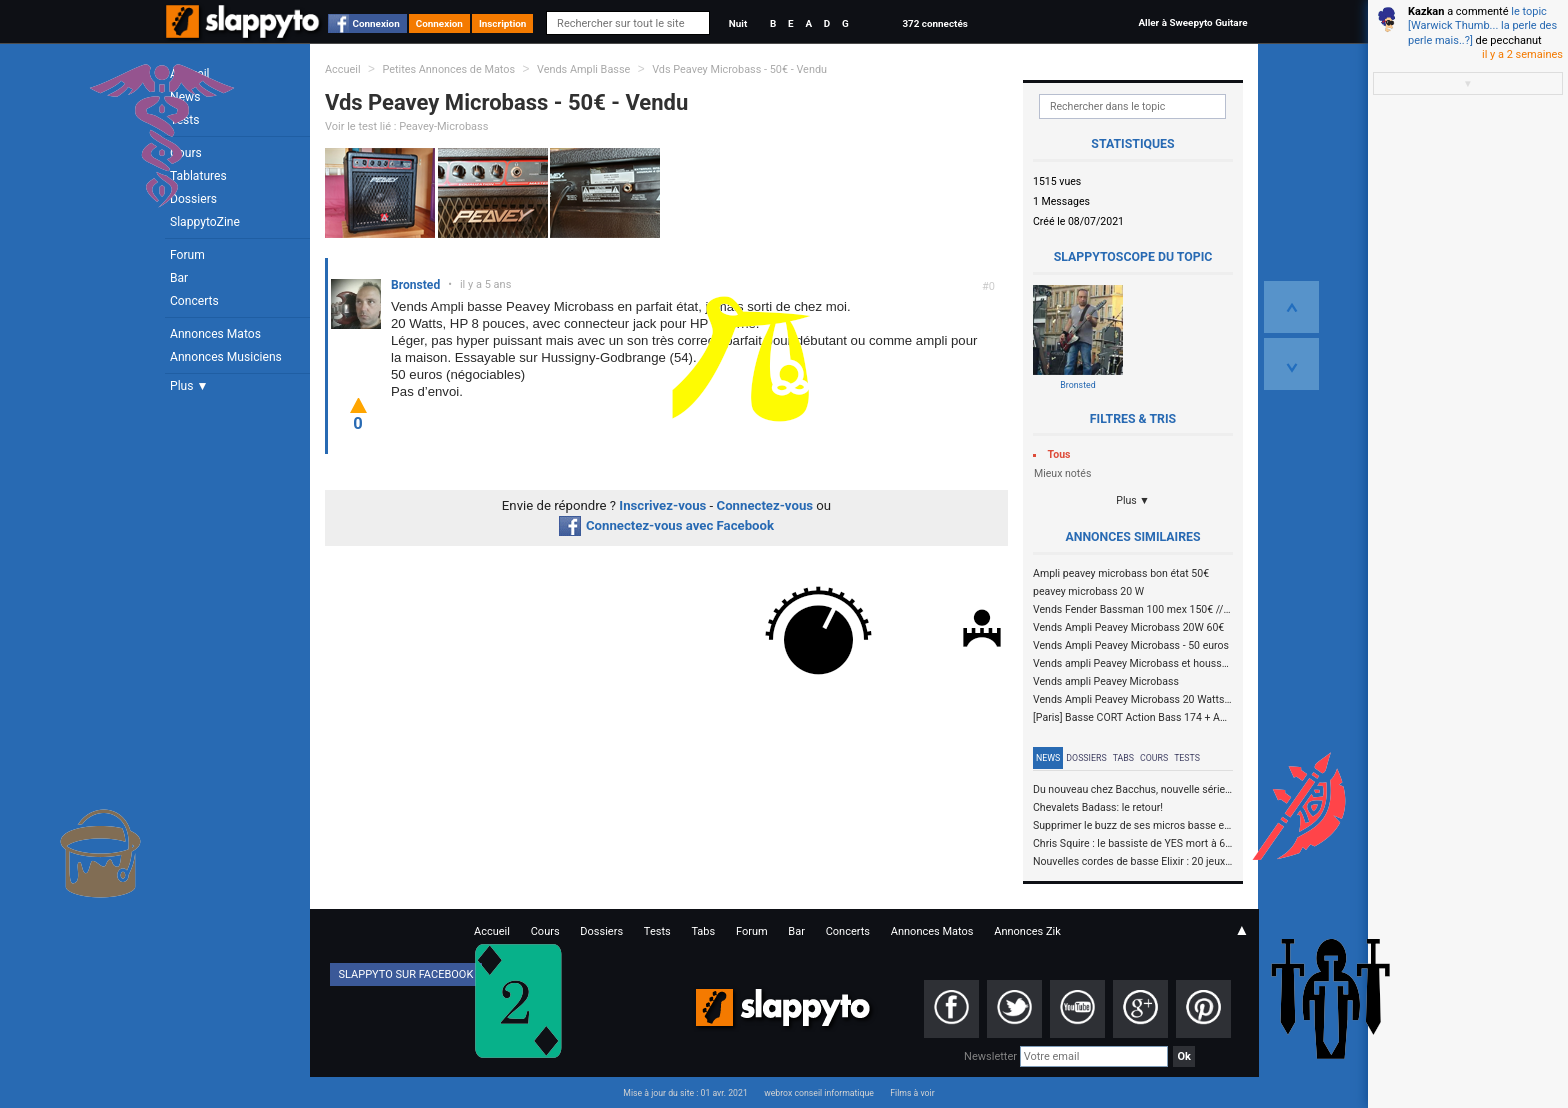 The height and width of the screenshot is (1108, 1568). What do you see at coordinates (100, 853) in the screenshot?
I see `fill an area with color` at bounding box center [100, 853].